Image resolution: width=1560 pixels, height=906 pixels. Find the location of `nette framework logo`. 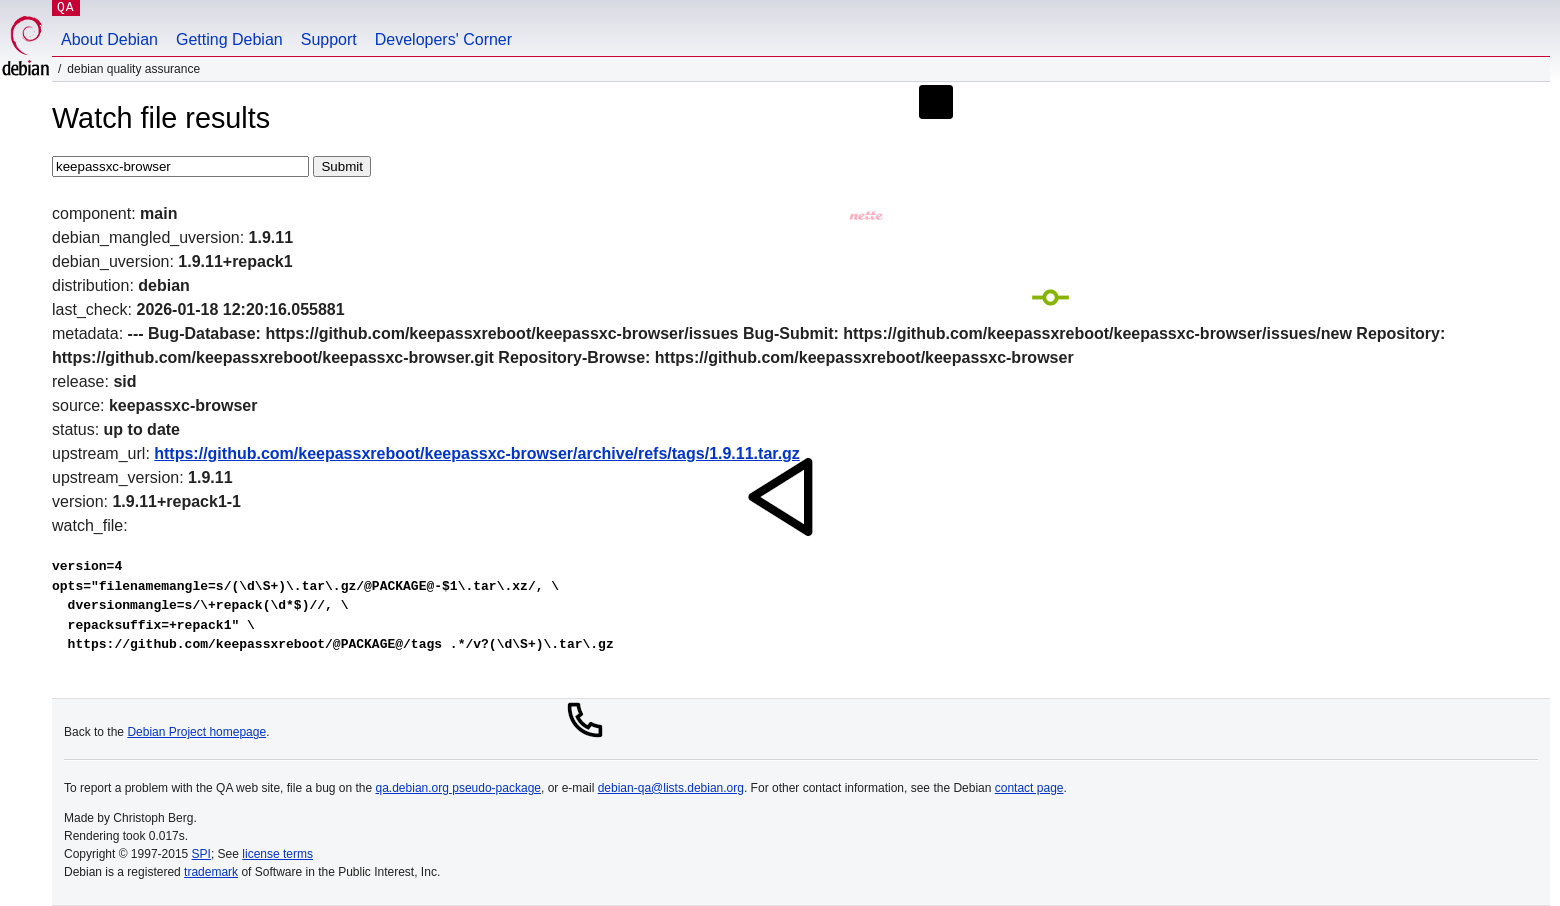

nette framework logo is located at coordinates (866, 215).